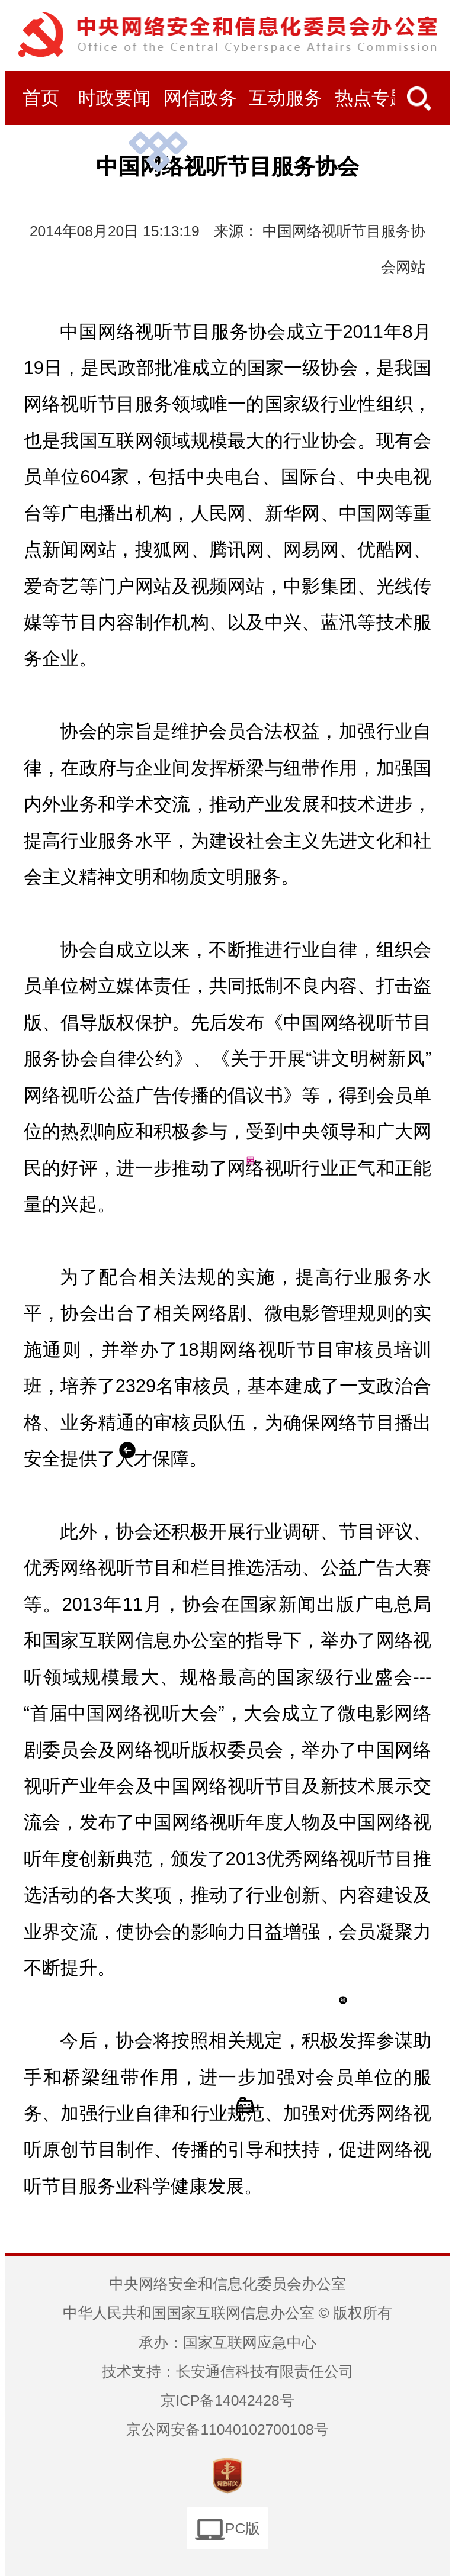 The height and width of the screenshot is (2576, 455). Describe the element at coordinates (245, 2105) in the screenshot. I see `access point of sale system` at that location.